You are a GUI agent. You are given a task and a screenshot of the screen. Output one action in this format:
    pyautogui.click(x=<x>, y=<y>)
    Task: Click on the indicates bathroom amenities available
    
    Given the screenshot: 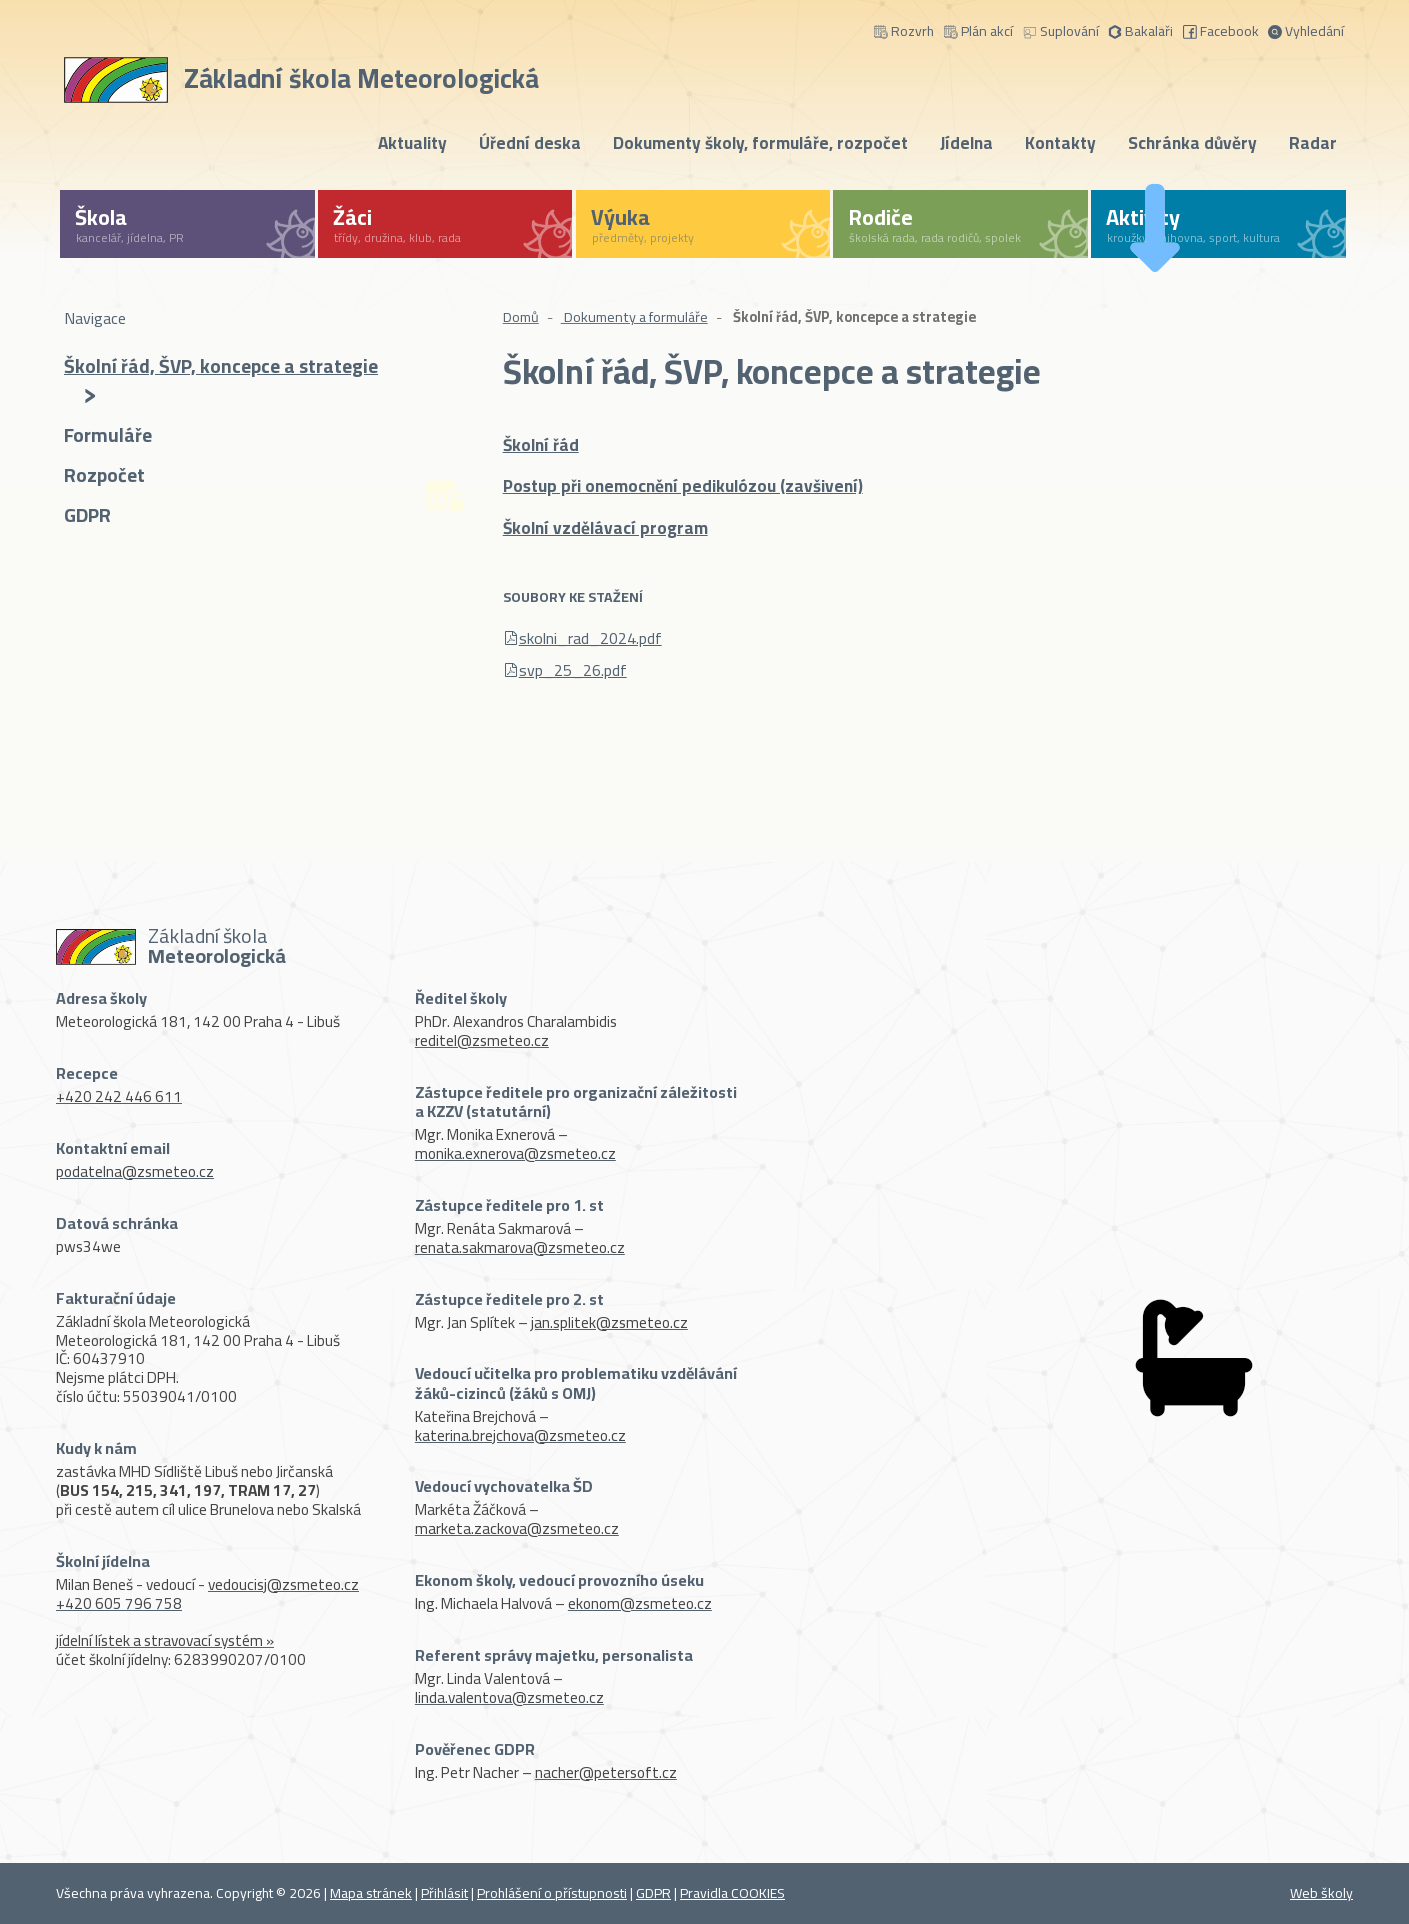 What is the action you would take?
    pyautogui.click(x=1194, y=1358)
    